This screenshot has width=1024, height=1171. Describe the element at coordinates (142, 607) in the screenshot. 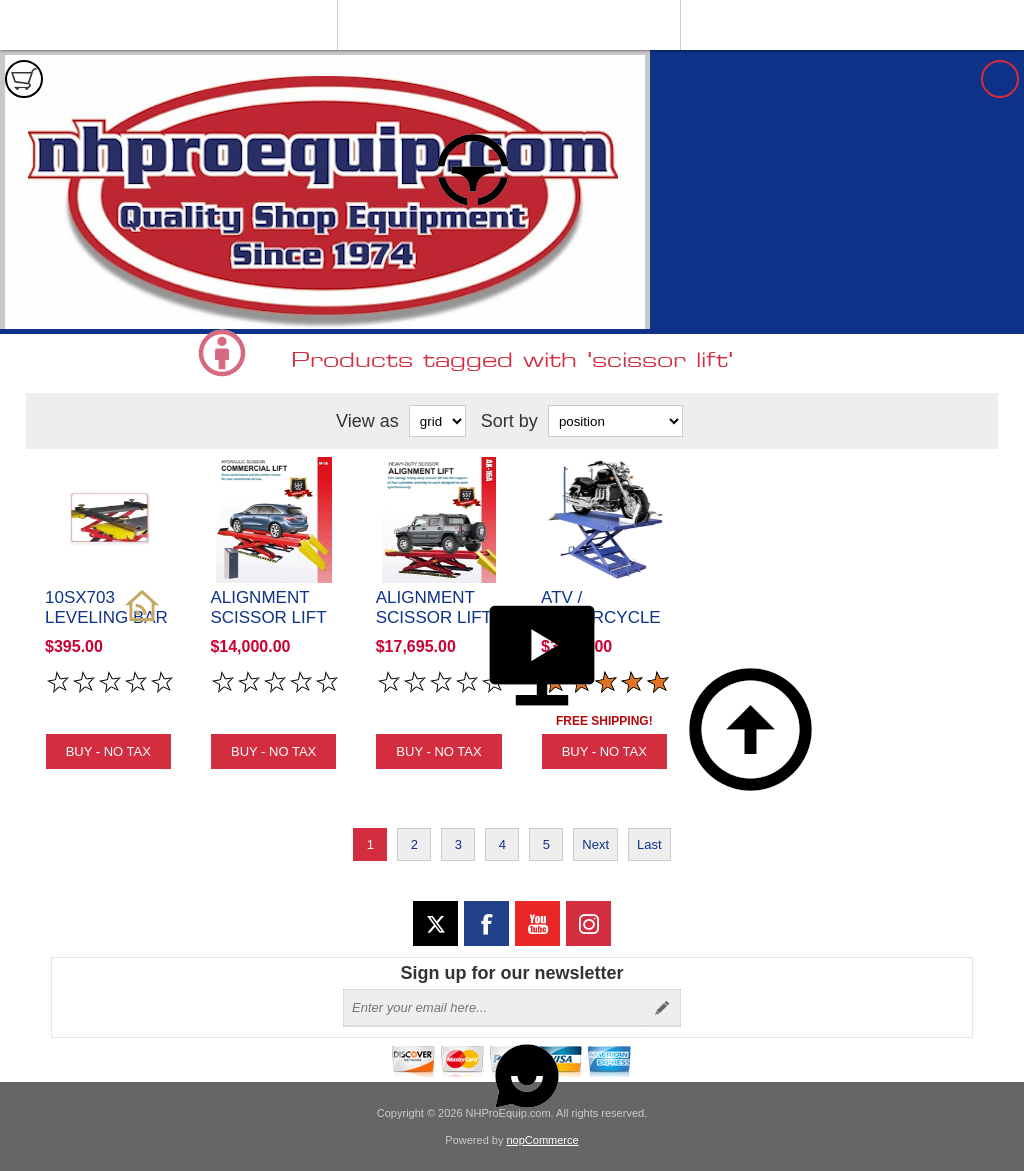

I see `access home network settings` at that location.